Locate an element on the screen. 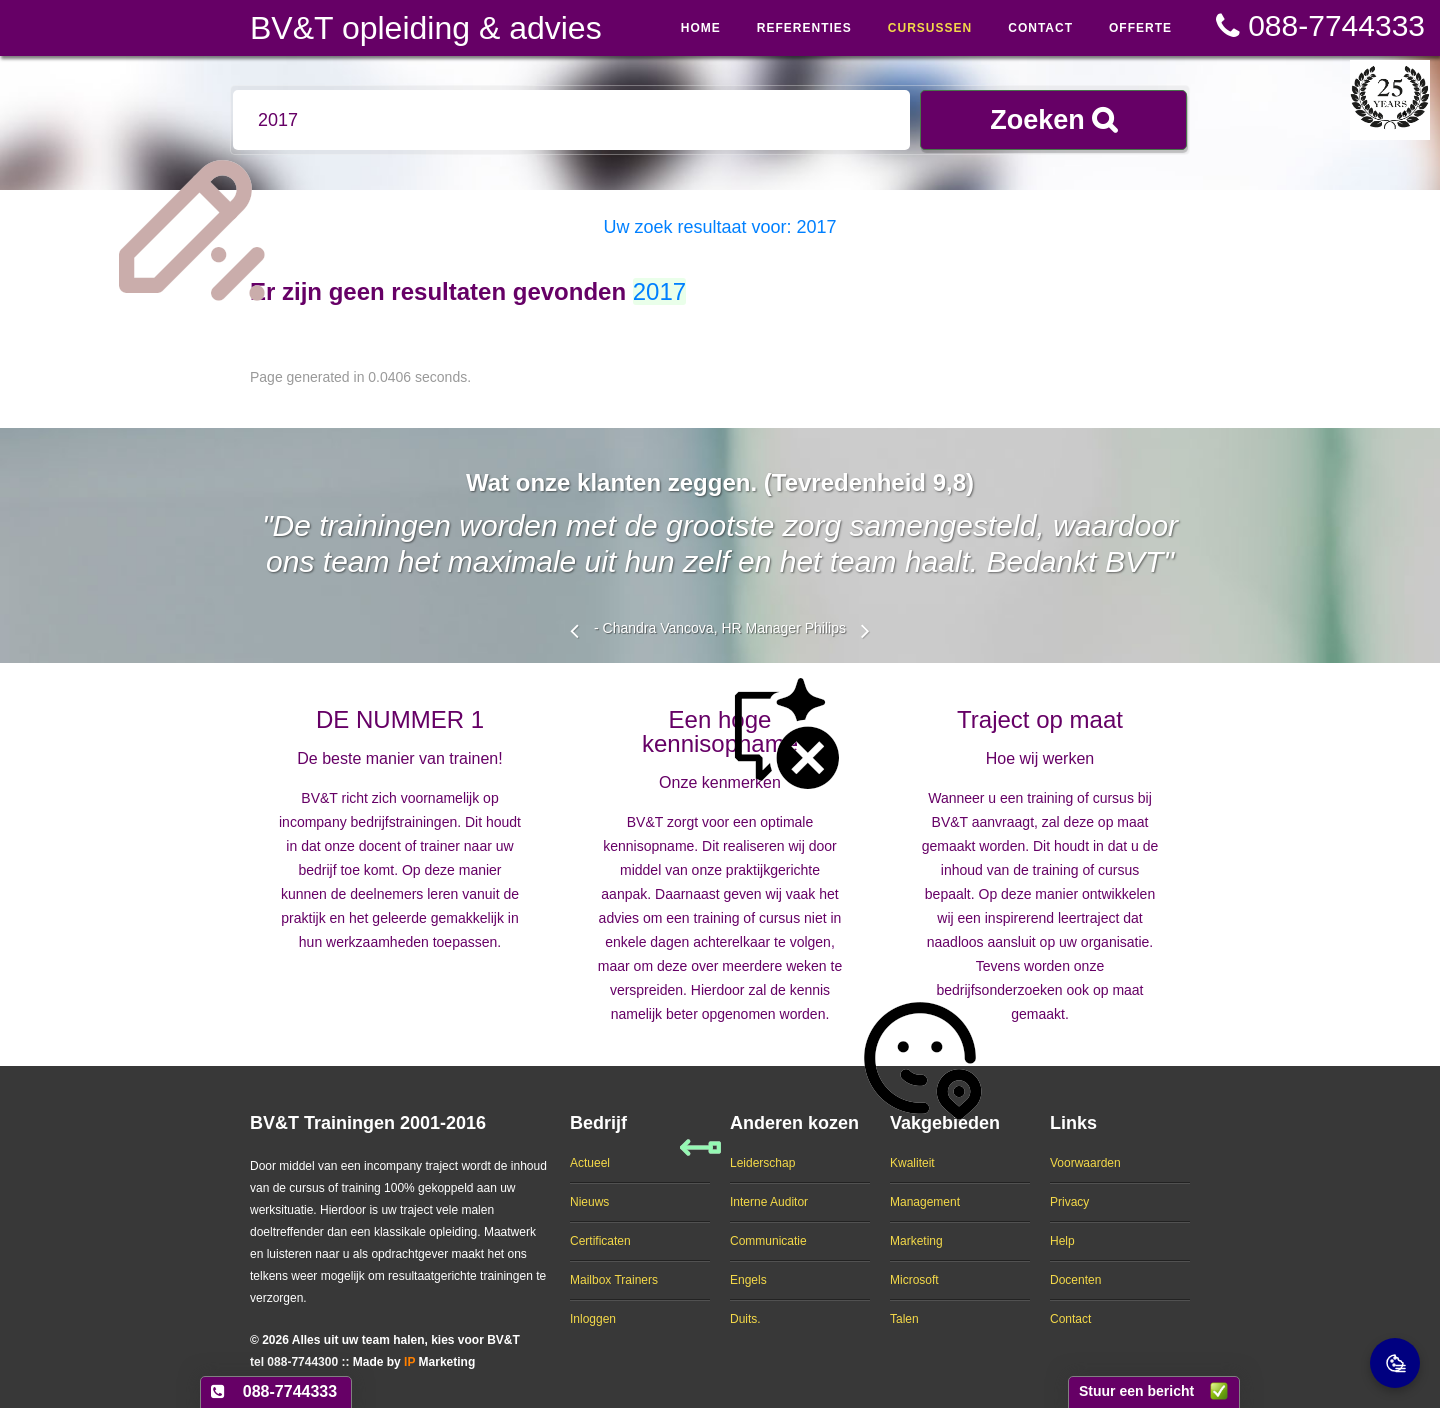  pin your current mood or status is located at coordinates (920, 1058).